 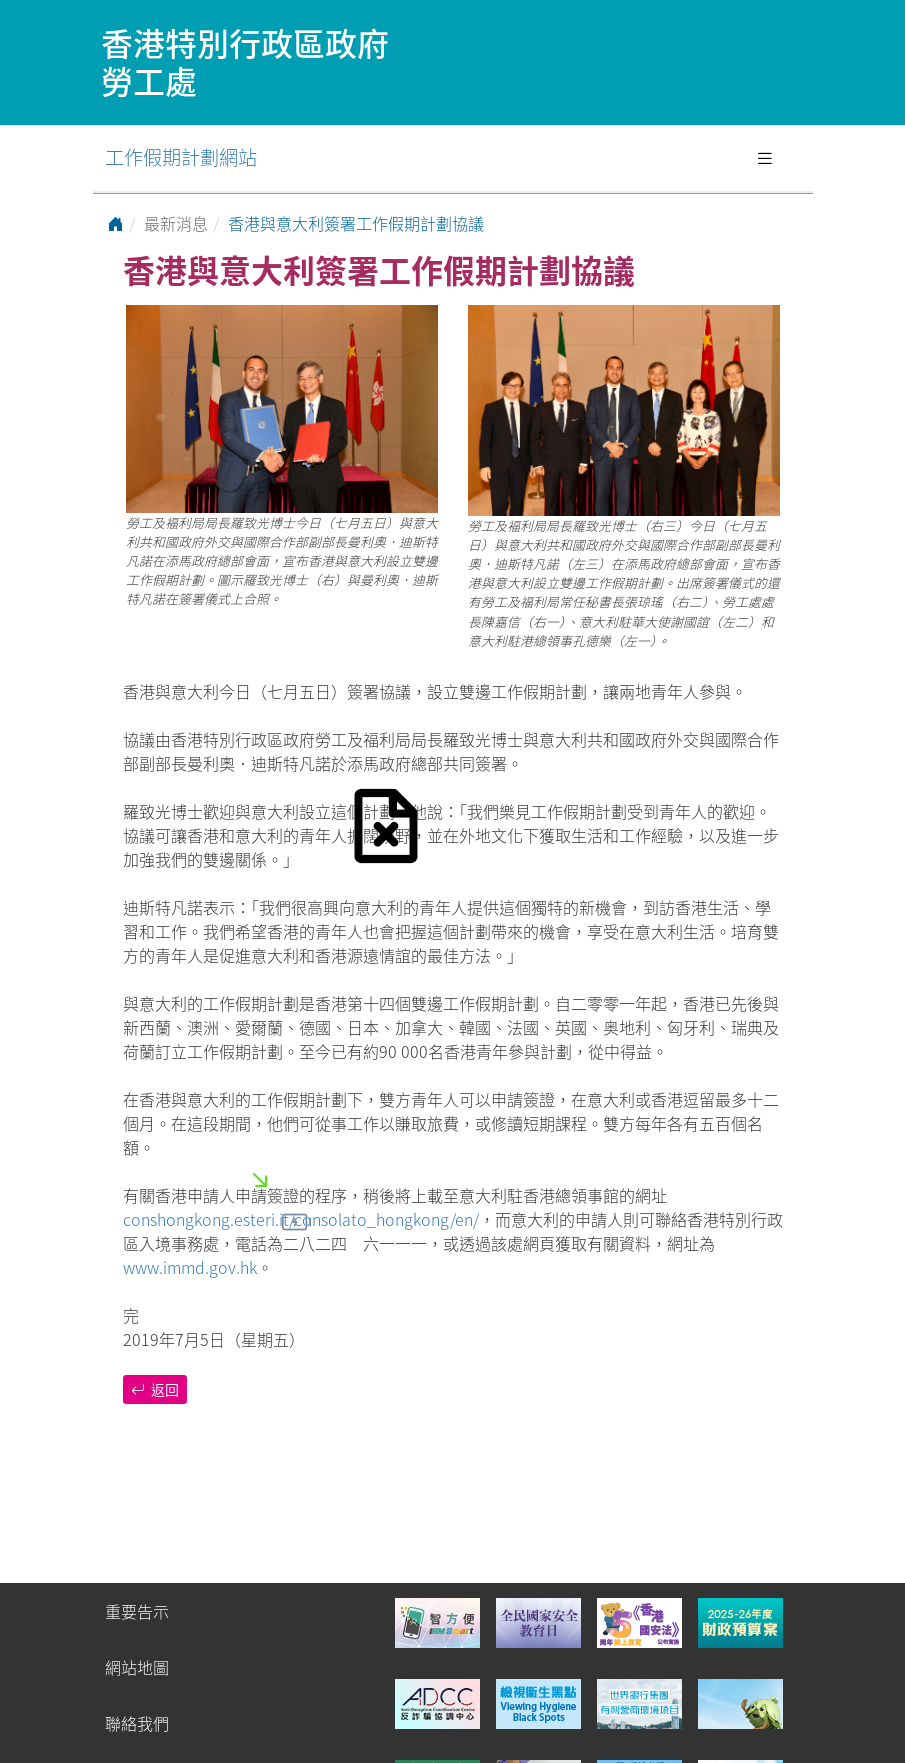 I want to click on indicates device is currently charging, so click(x=296, y=1222).